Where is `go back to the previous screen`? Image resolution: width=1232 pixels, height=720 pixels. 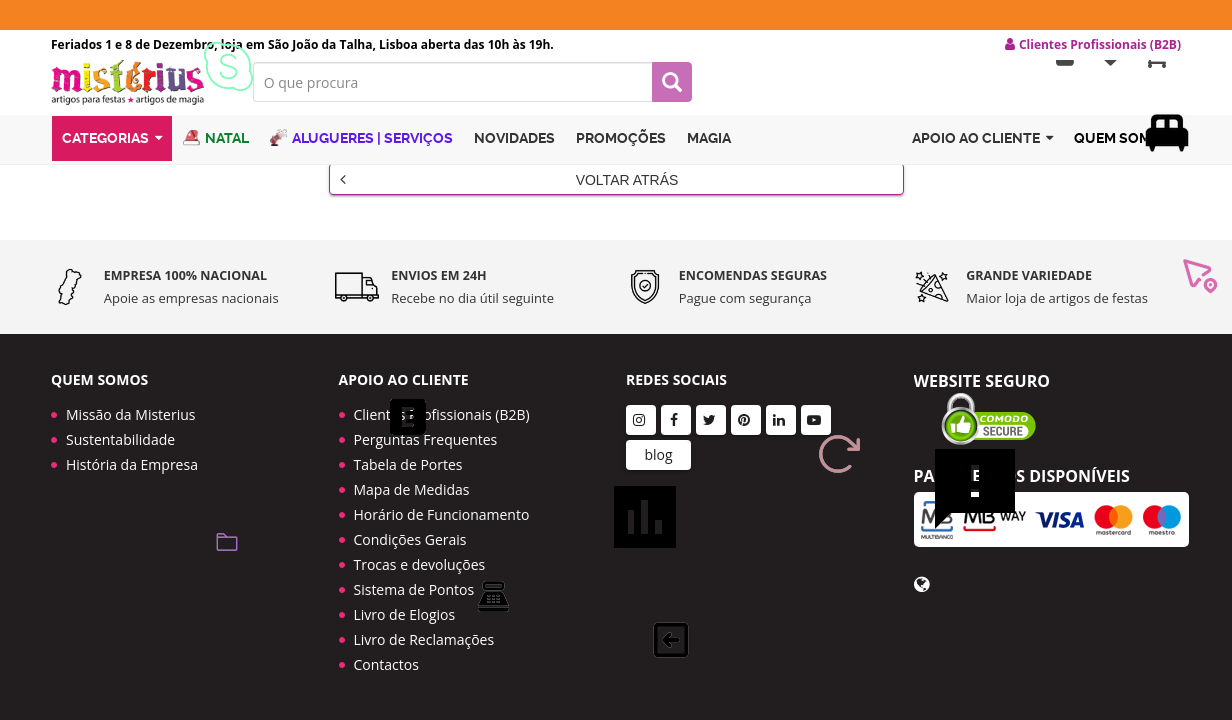
go back to the previous screen is located at coordinates (671, 640).